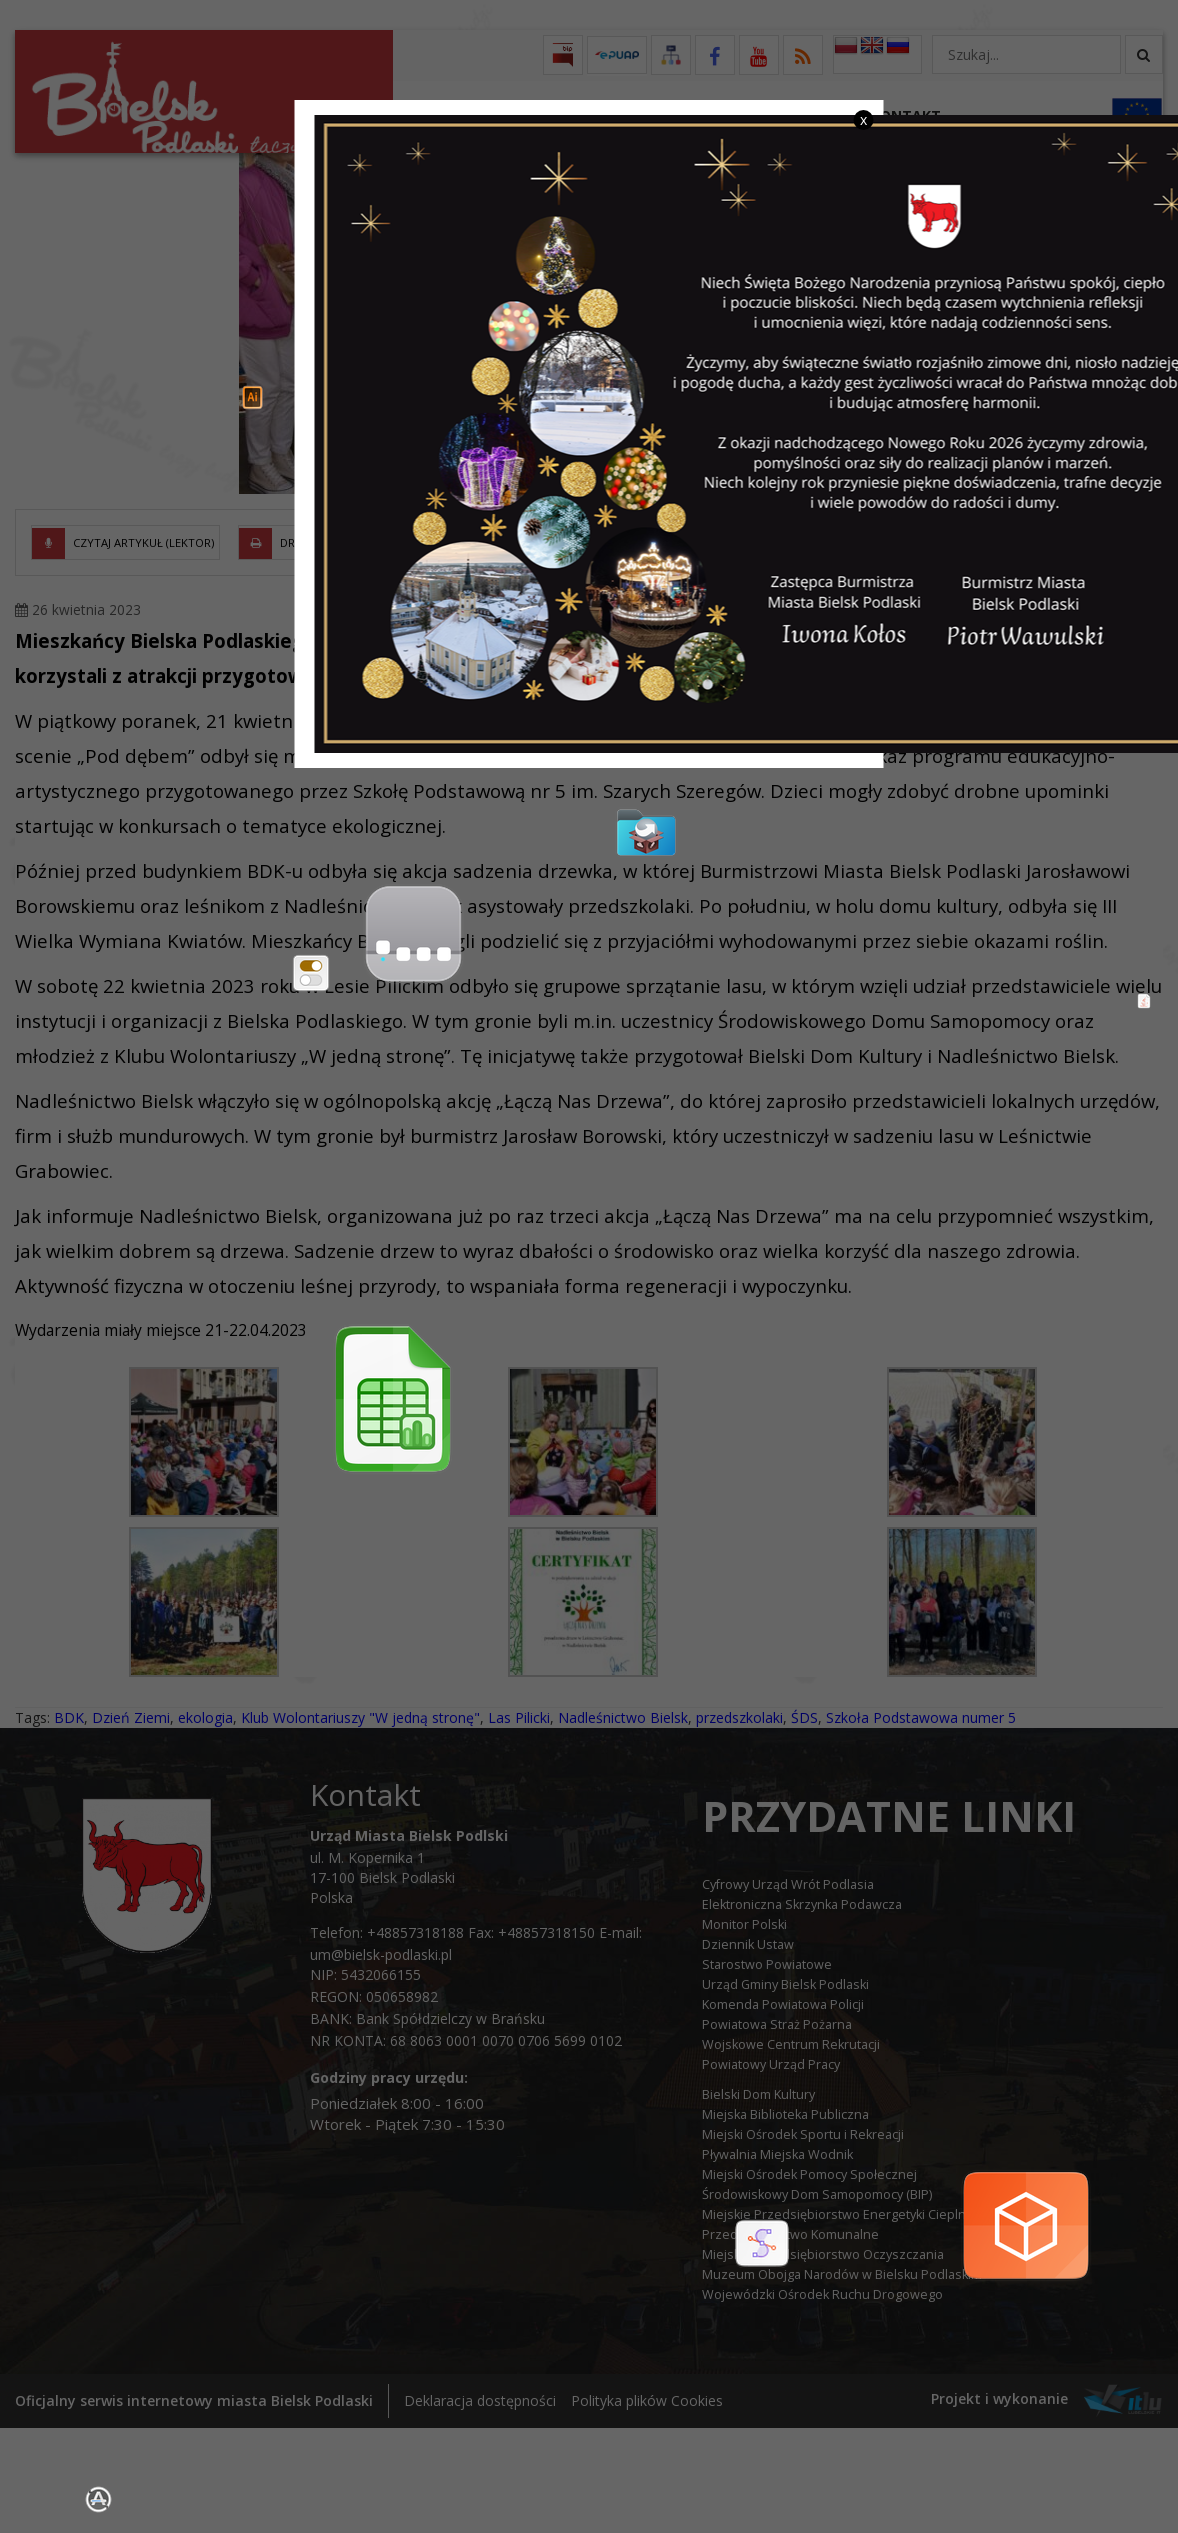  Describe the element at coordinates (98, 2499) in the screenshot. I see `open the software updater application` at that location.